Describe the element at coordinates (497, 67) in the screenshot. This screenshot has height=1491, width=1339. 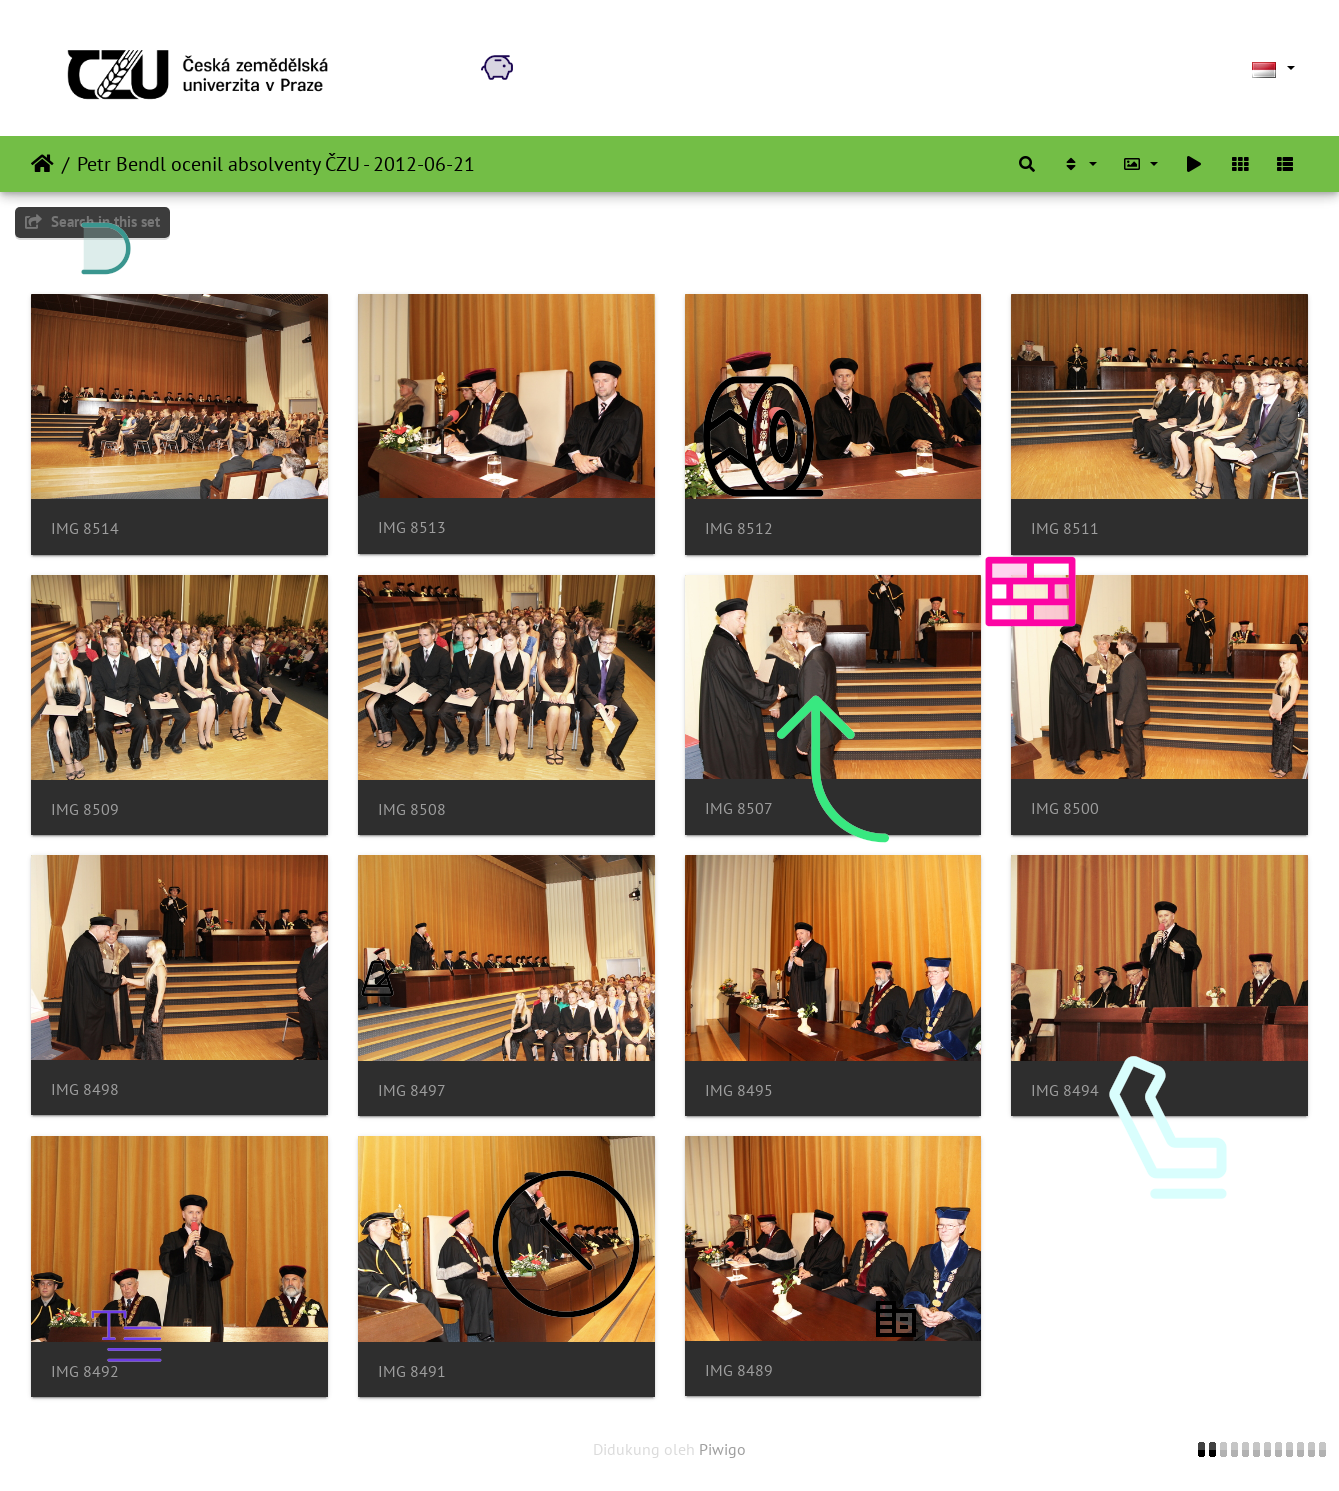
I see `access savings or budget features` at that location.